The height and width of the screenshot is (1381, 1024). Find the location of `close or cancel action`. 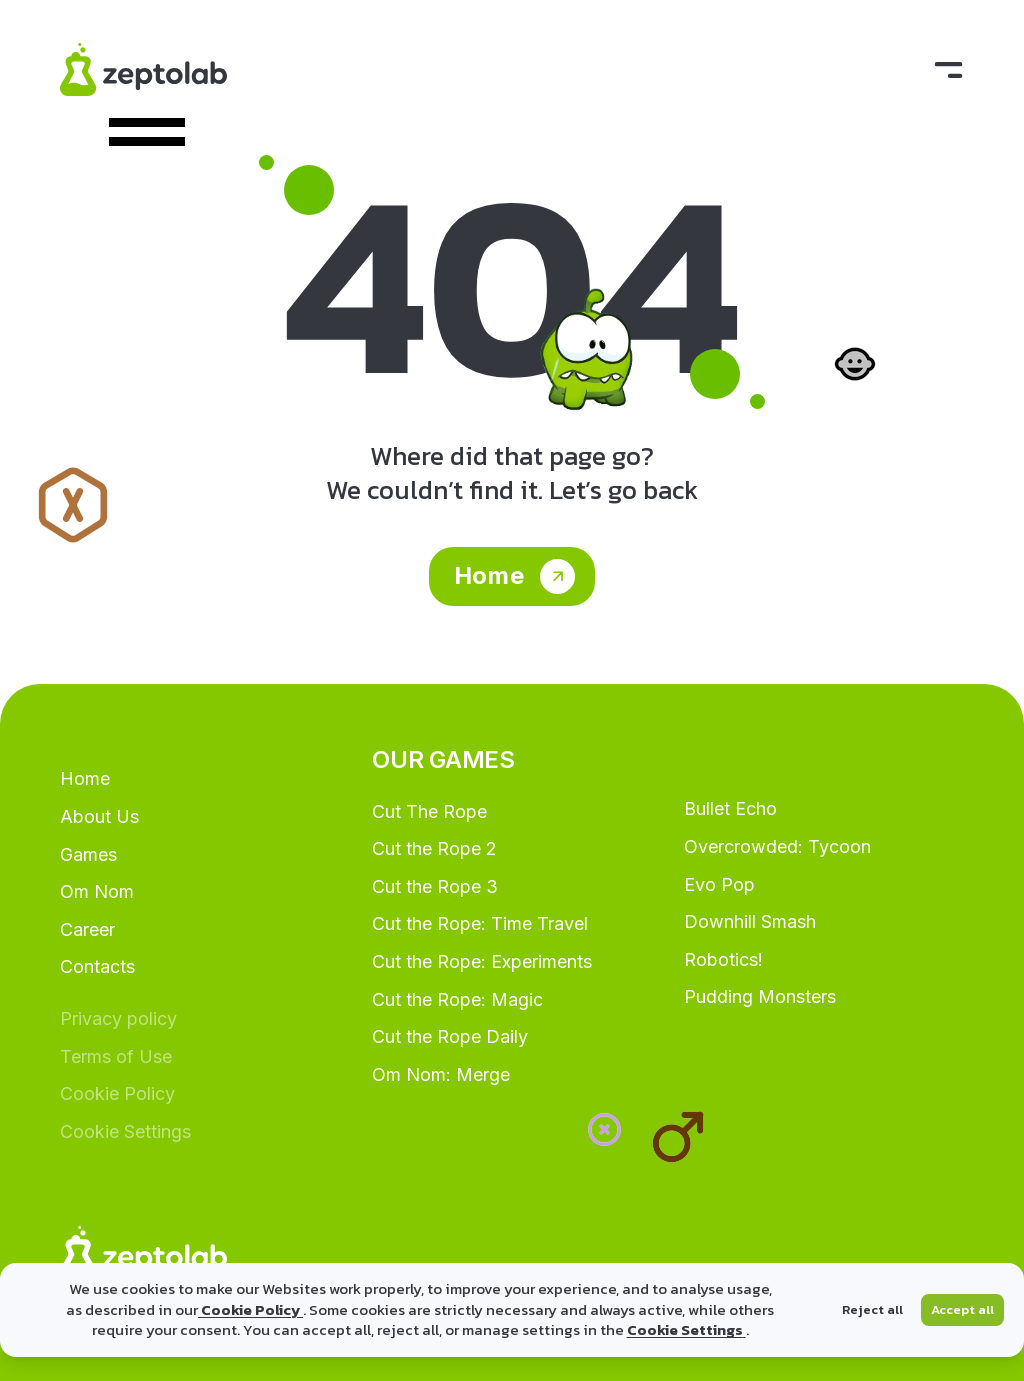

close or cancel action is located at coordinates (73, 505).